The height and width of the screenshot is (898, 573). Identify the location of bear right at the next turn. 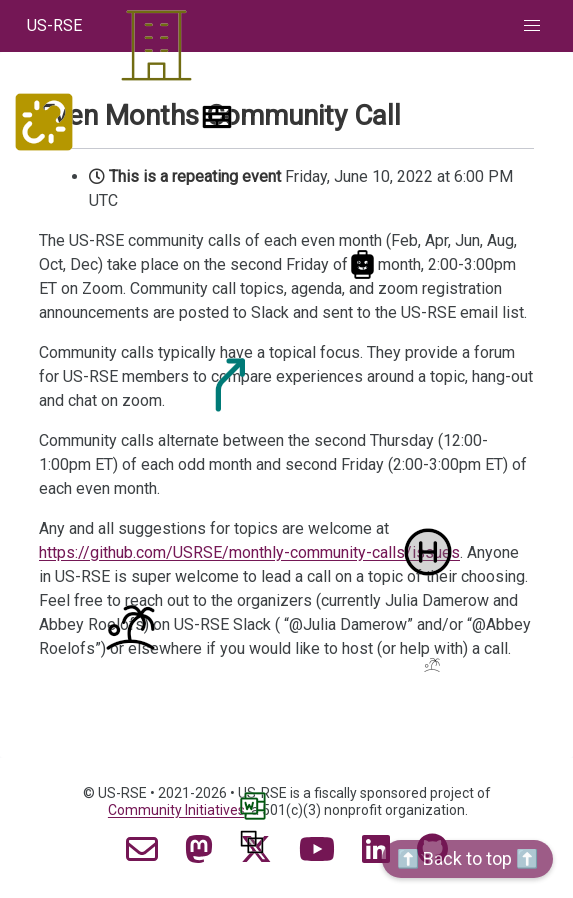
(229, 385).